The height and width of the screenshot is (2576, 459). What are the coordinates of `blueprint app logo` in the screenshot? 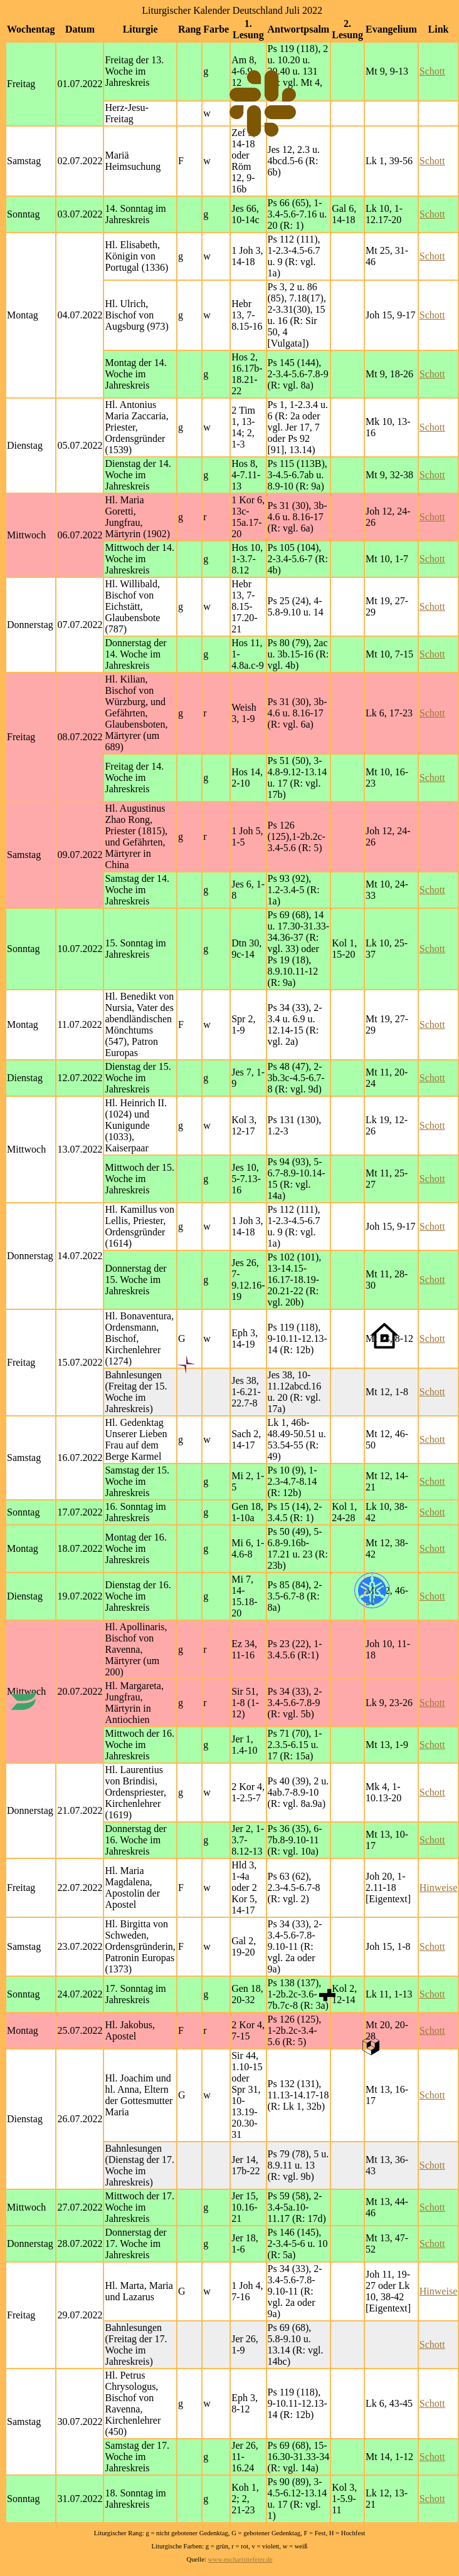 It's located at (371, 2045).